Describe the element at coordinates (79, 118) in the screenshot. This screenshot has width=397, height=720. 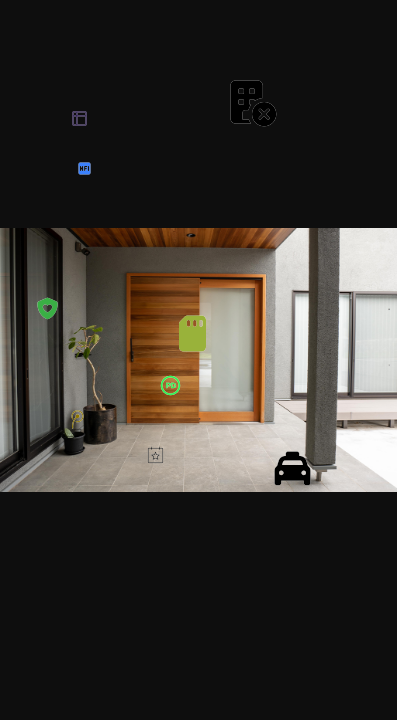
I see `view data in table format` at that location.